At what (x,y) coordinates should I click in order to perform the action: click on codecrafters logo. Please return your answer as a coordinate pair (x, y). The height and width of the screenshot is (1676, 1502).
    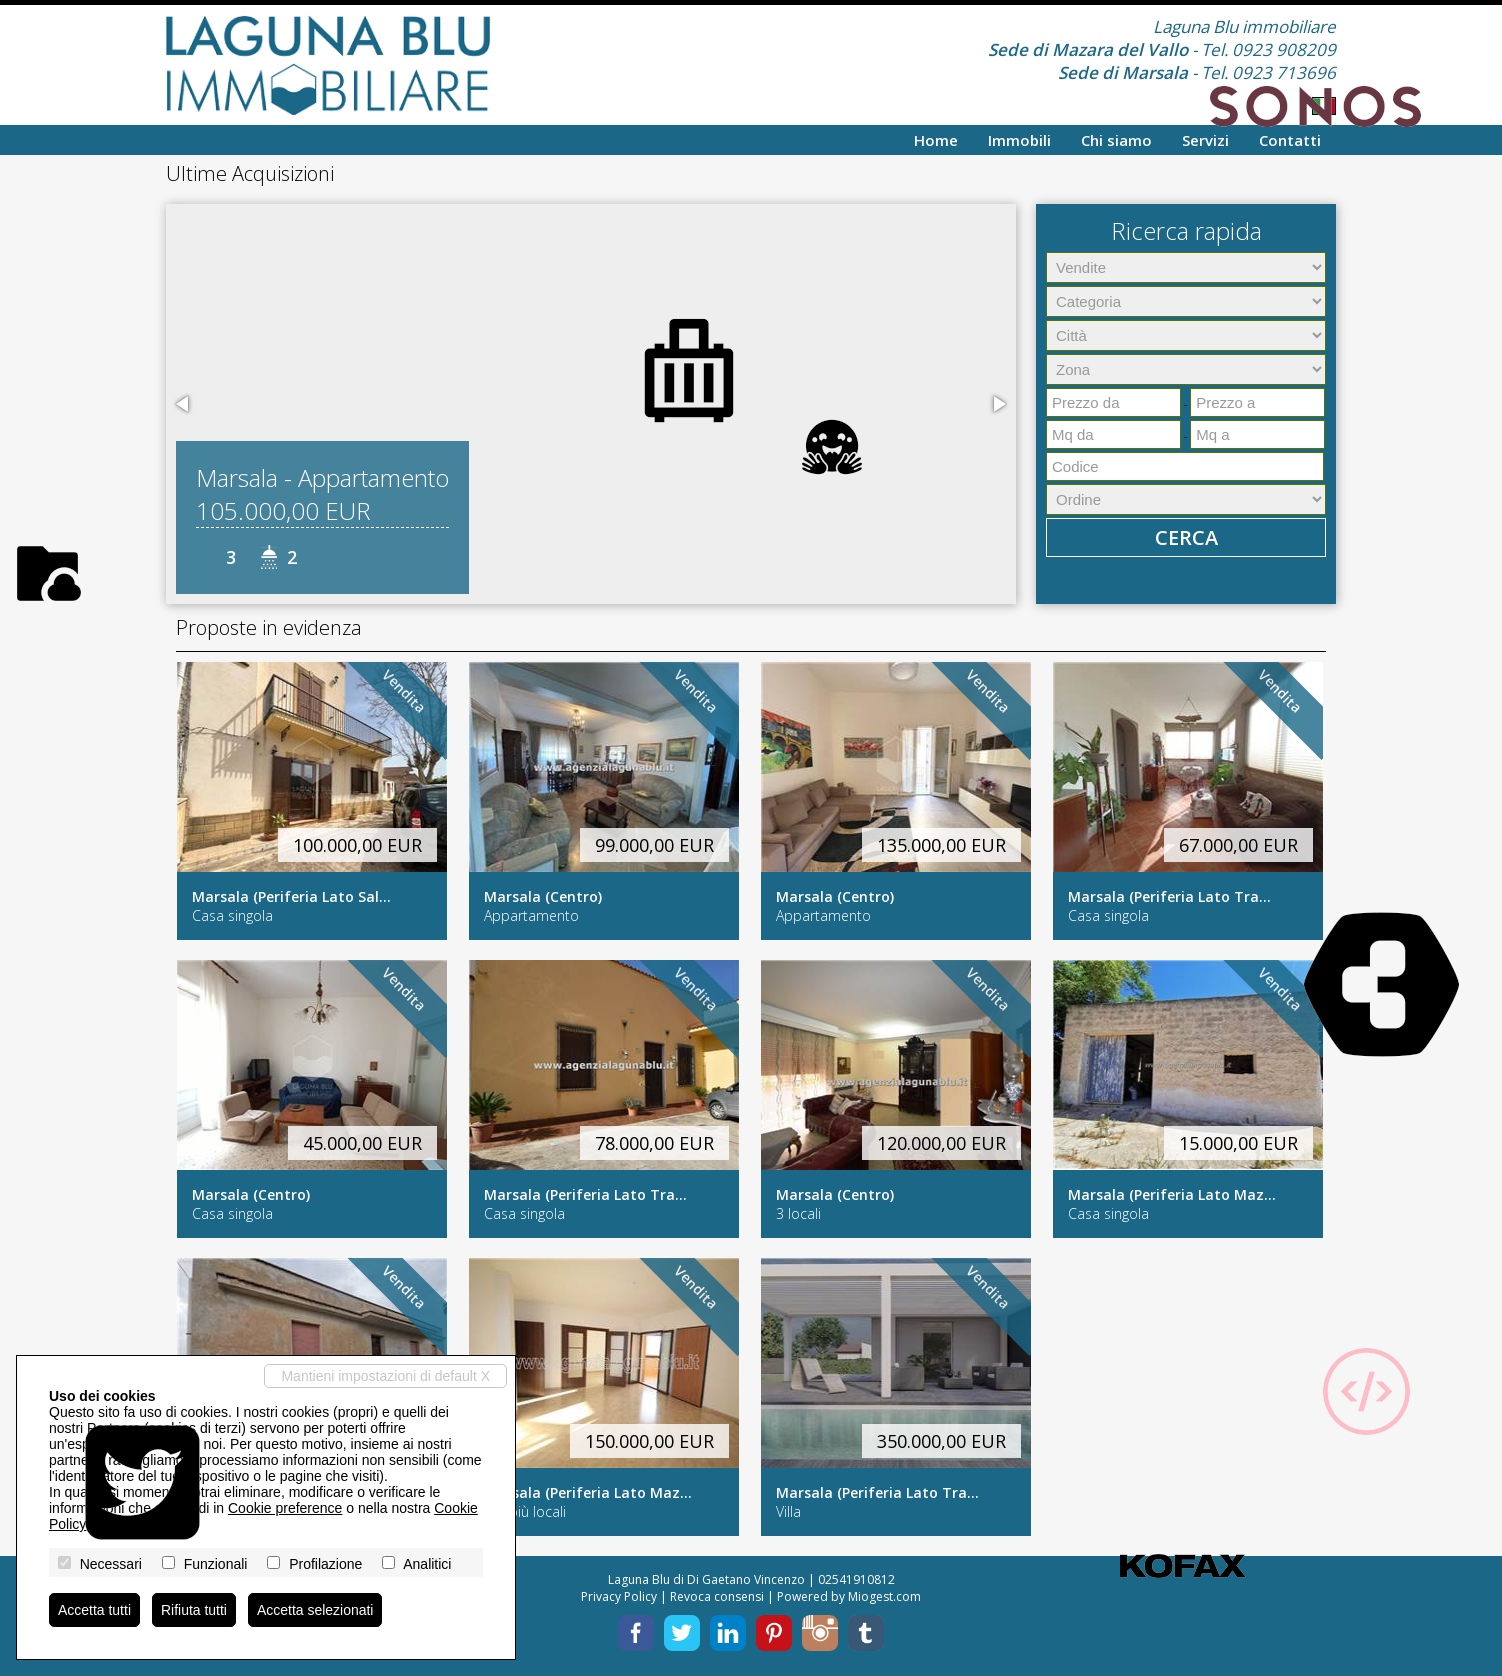
    Looking at the image, I should click on (1366, 1391).